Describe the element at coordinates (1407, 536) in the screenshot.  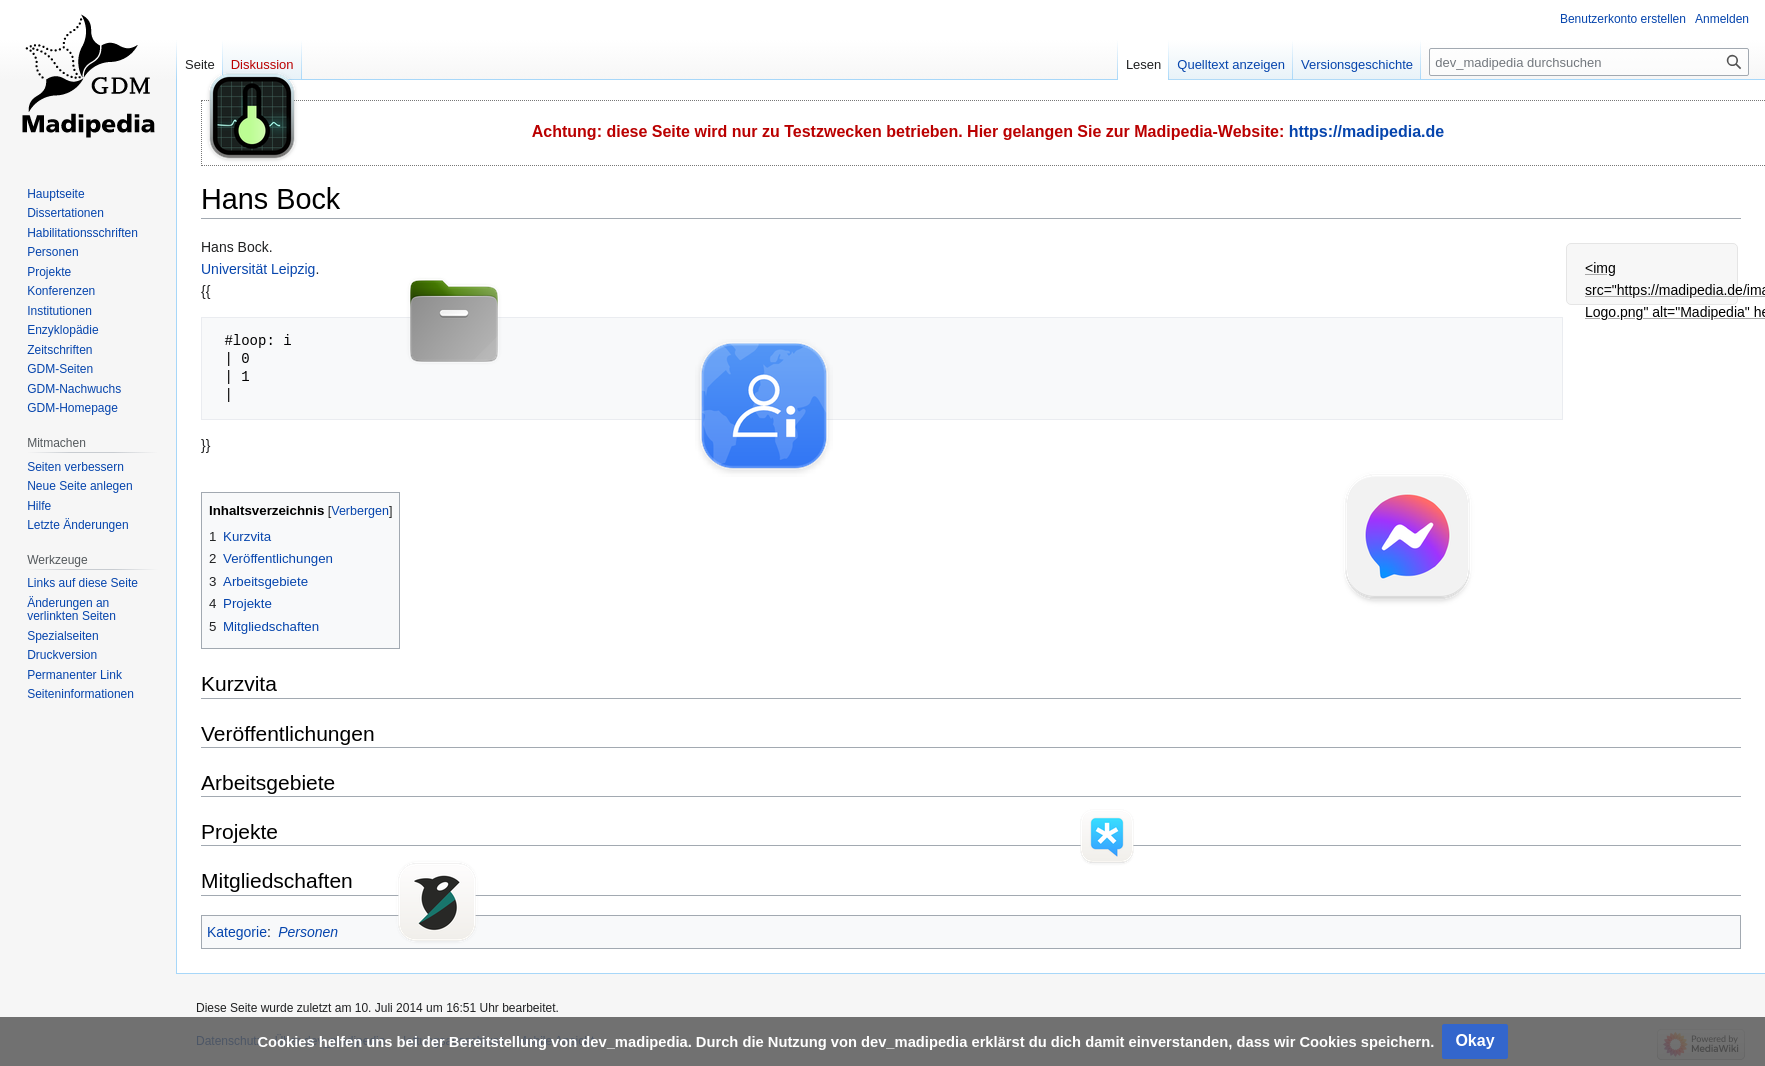
I see `open Facebook Messenger` at that location.